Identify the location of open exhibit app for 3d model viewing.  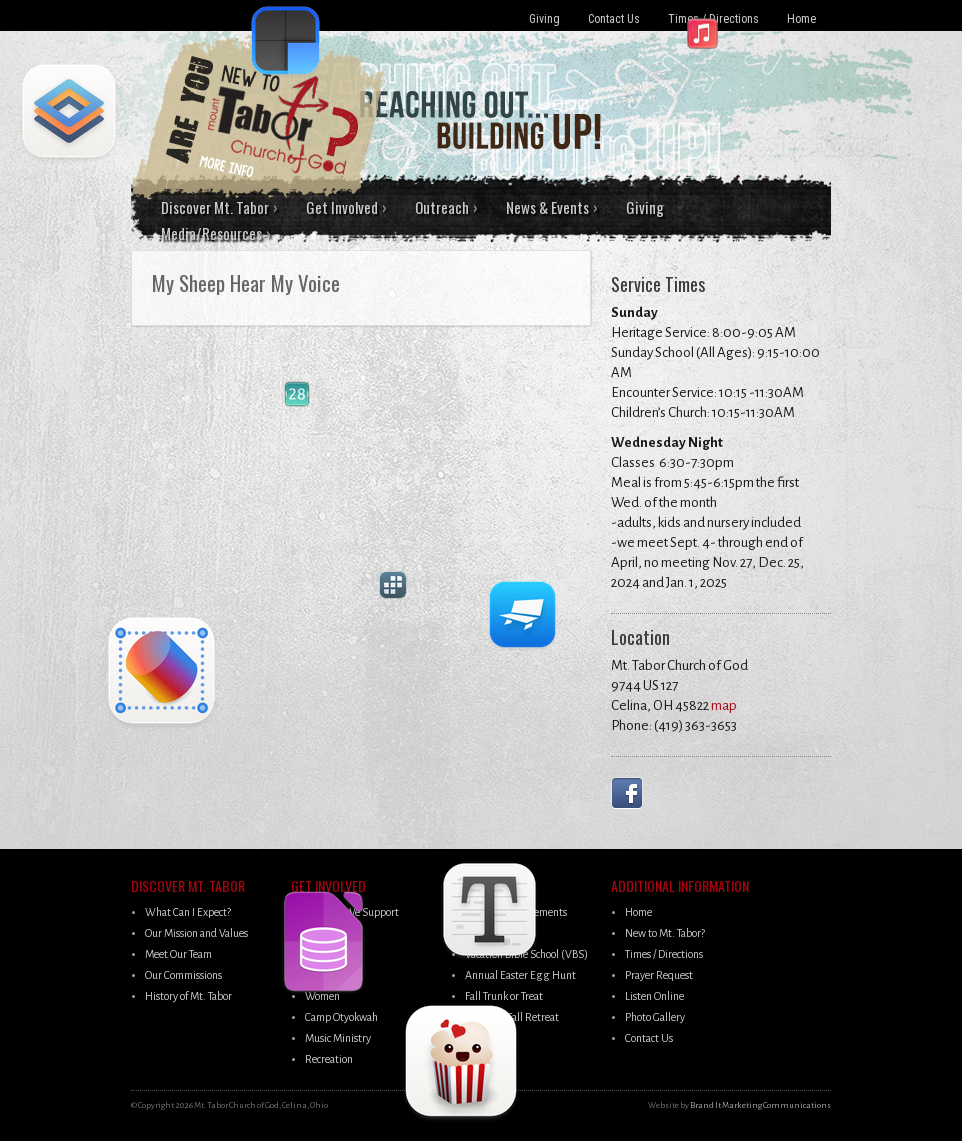
(161, 670).